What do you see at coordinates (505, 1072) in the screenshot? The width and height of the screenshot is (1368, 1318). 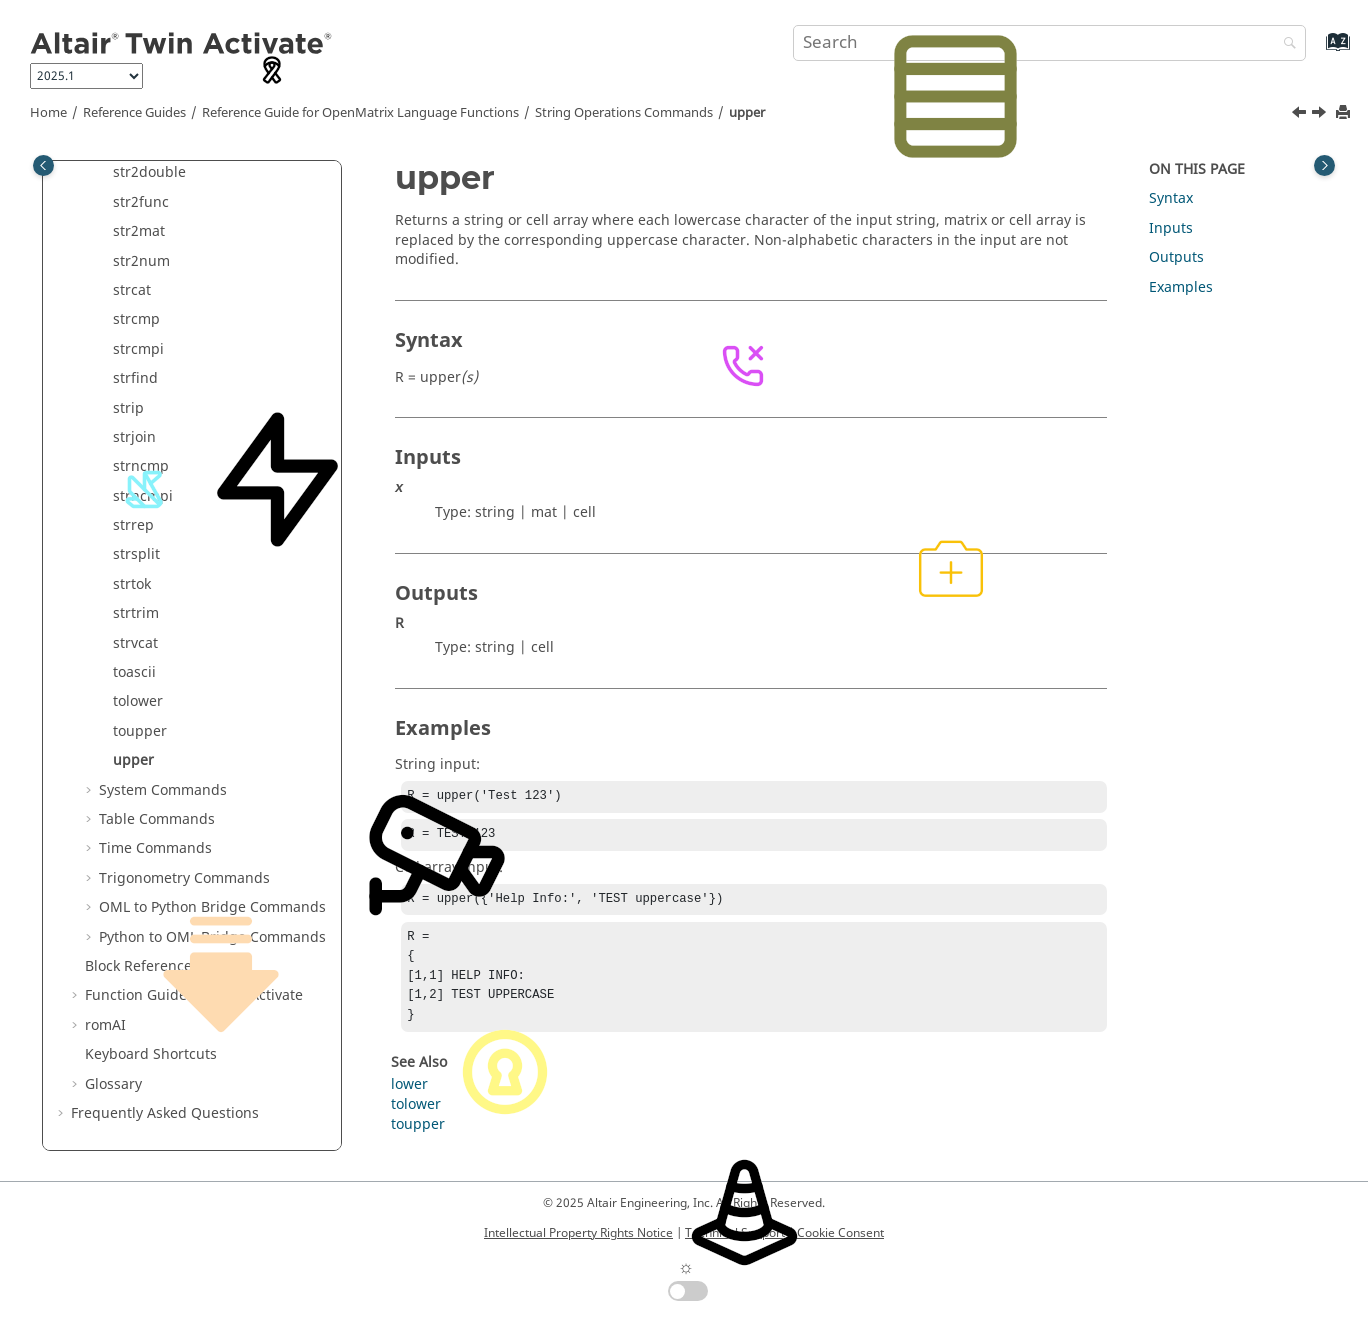 I see `access secure or locked content` at bounding box center [505, 1072].